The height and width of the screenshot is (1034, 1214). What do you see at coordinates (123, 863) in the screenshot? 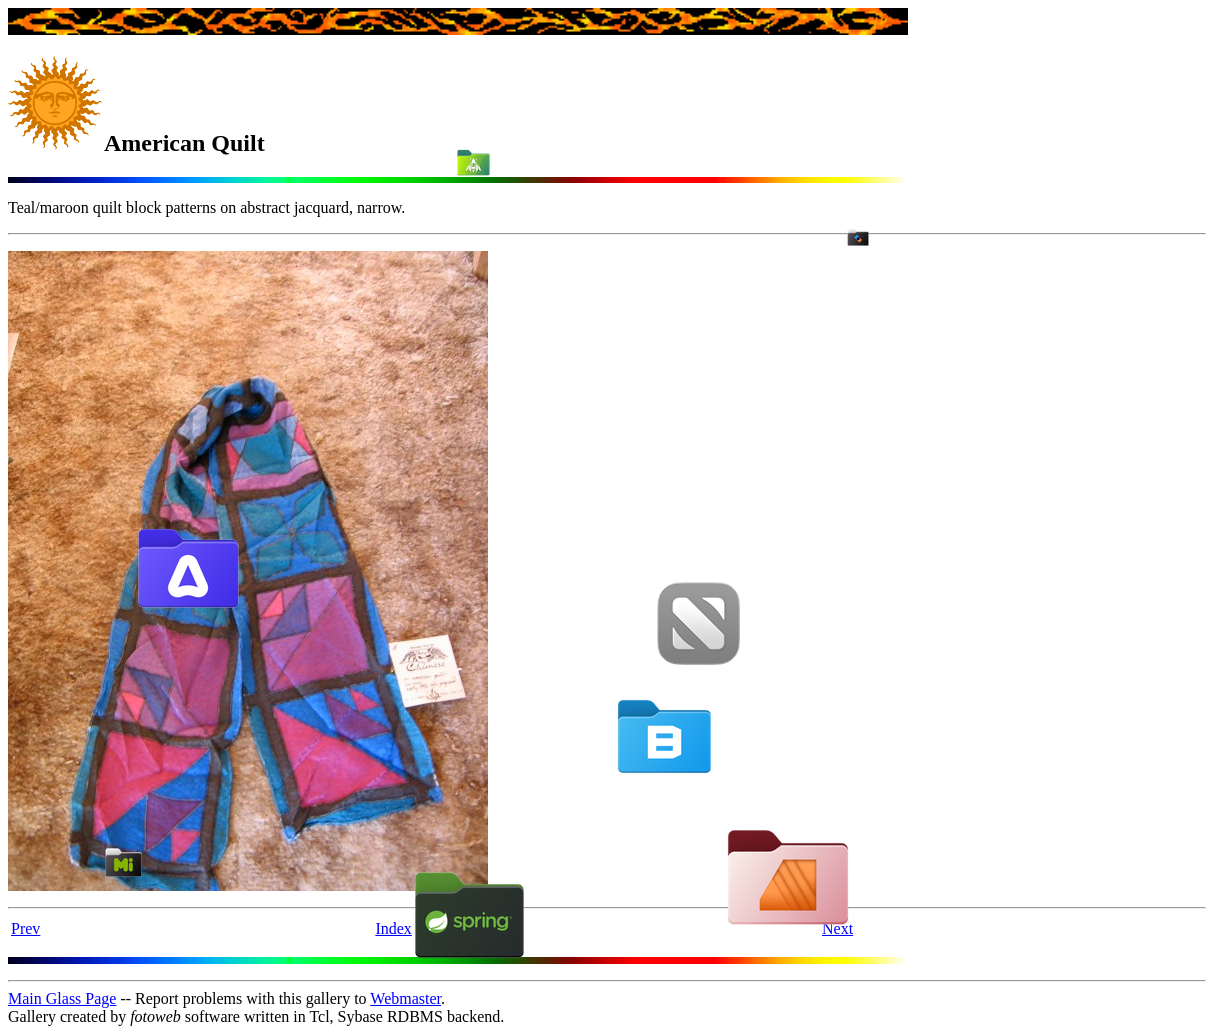
I see `open misskey files folder` at bounding box center [123, 863].